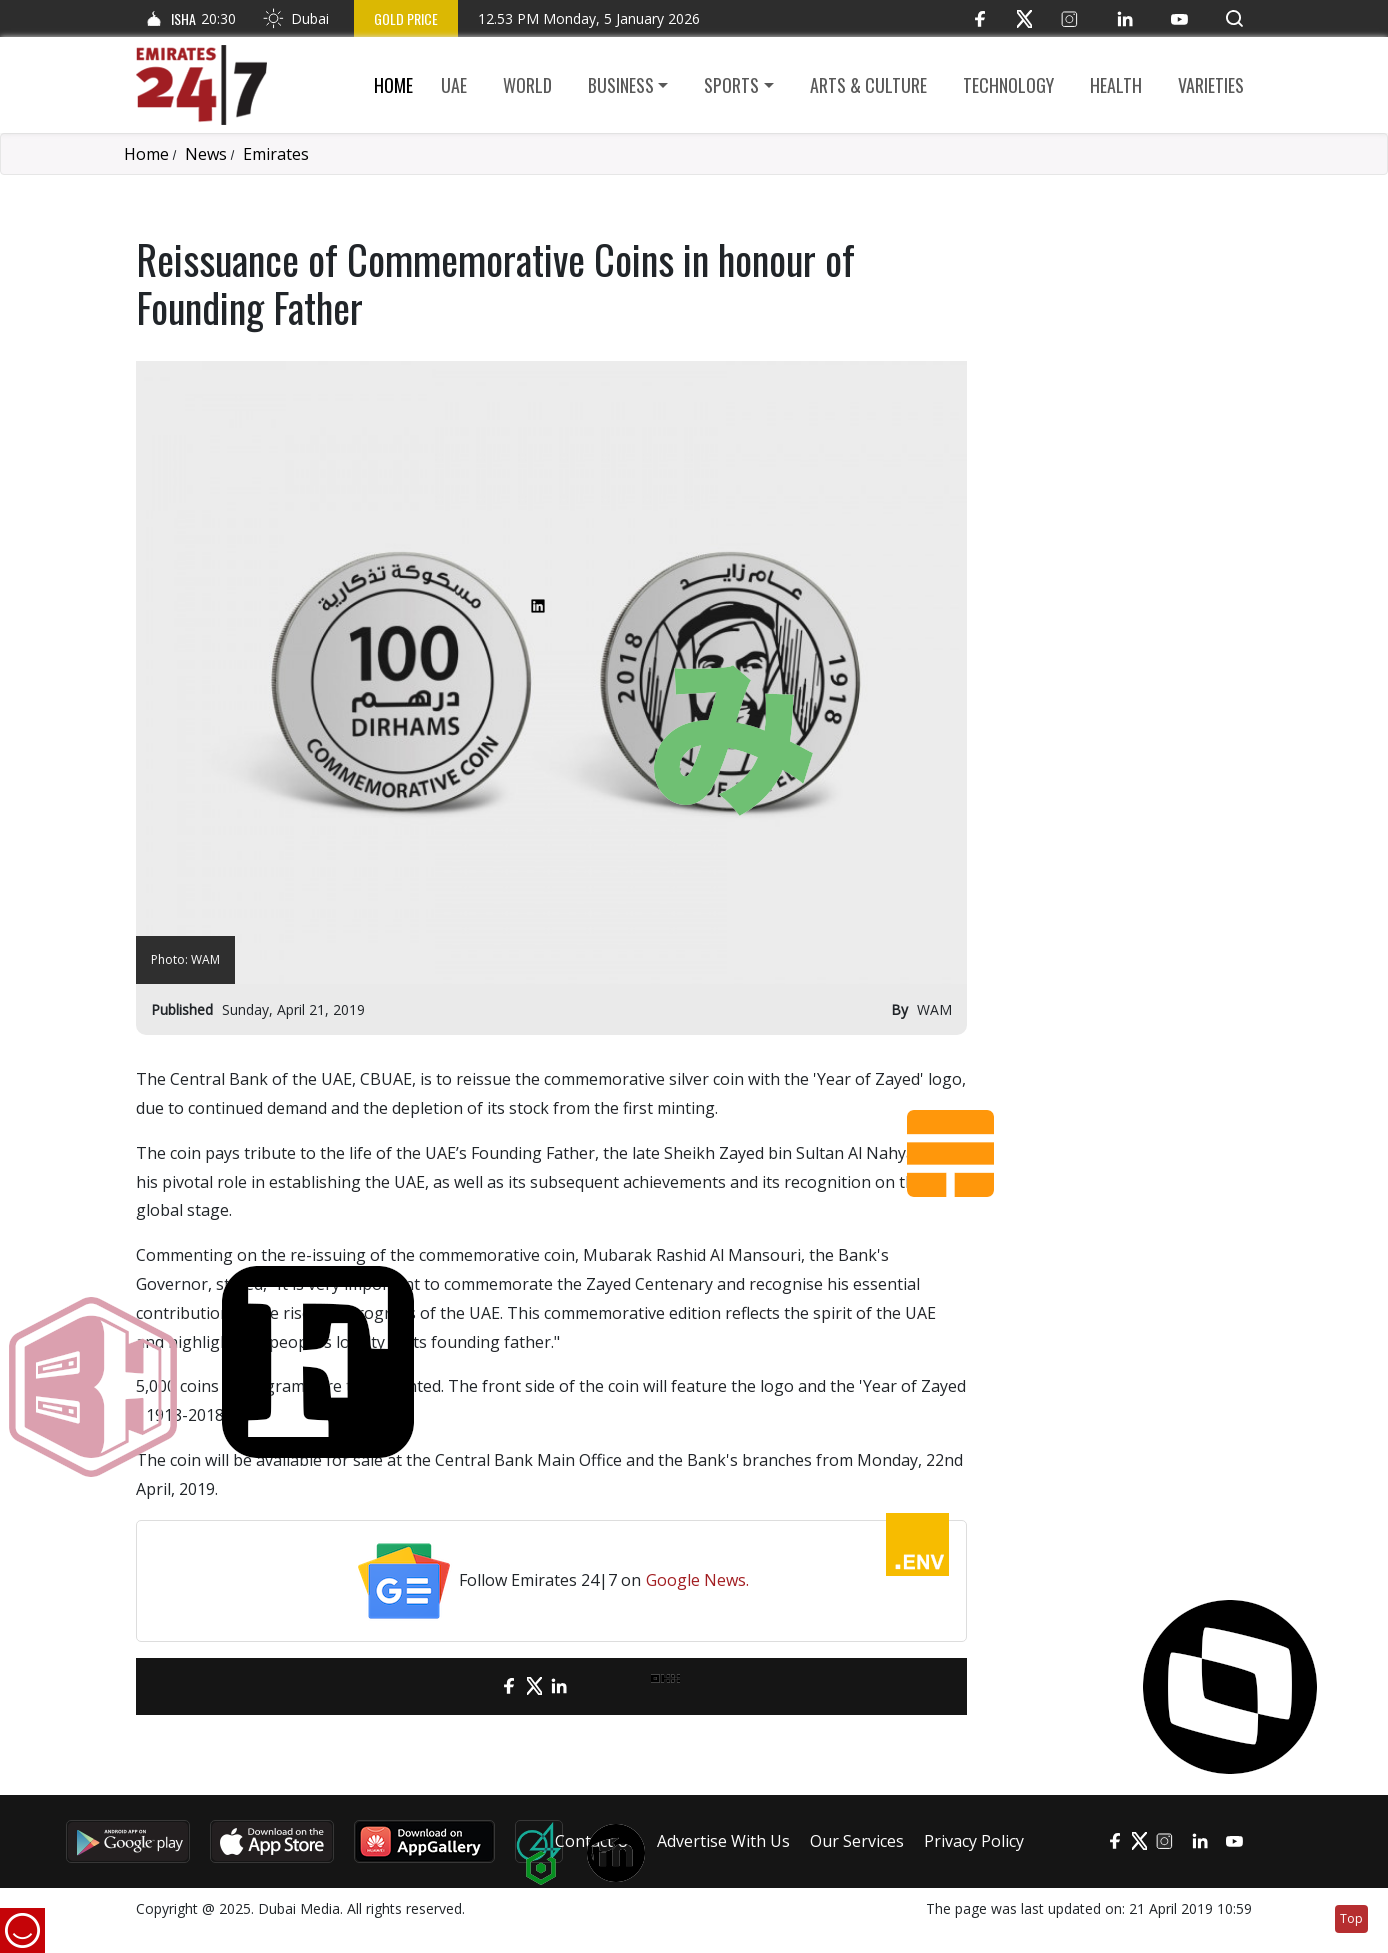 The image size is (1388, 1953). I want to click on open LinkedIn profile, so click(538, 606).